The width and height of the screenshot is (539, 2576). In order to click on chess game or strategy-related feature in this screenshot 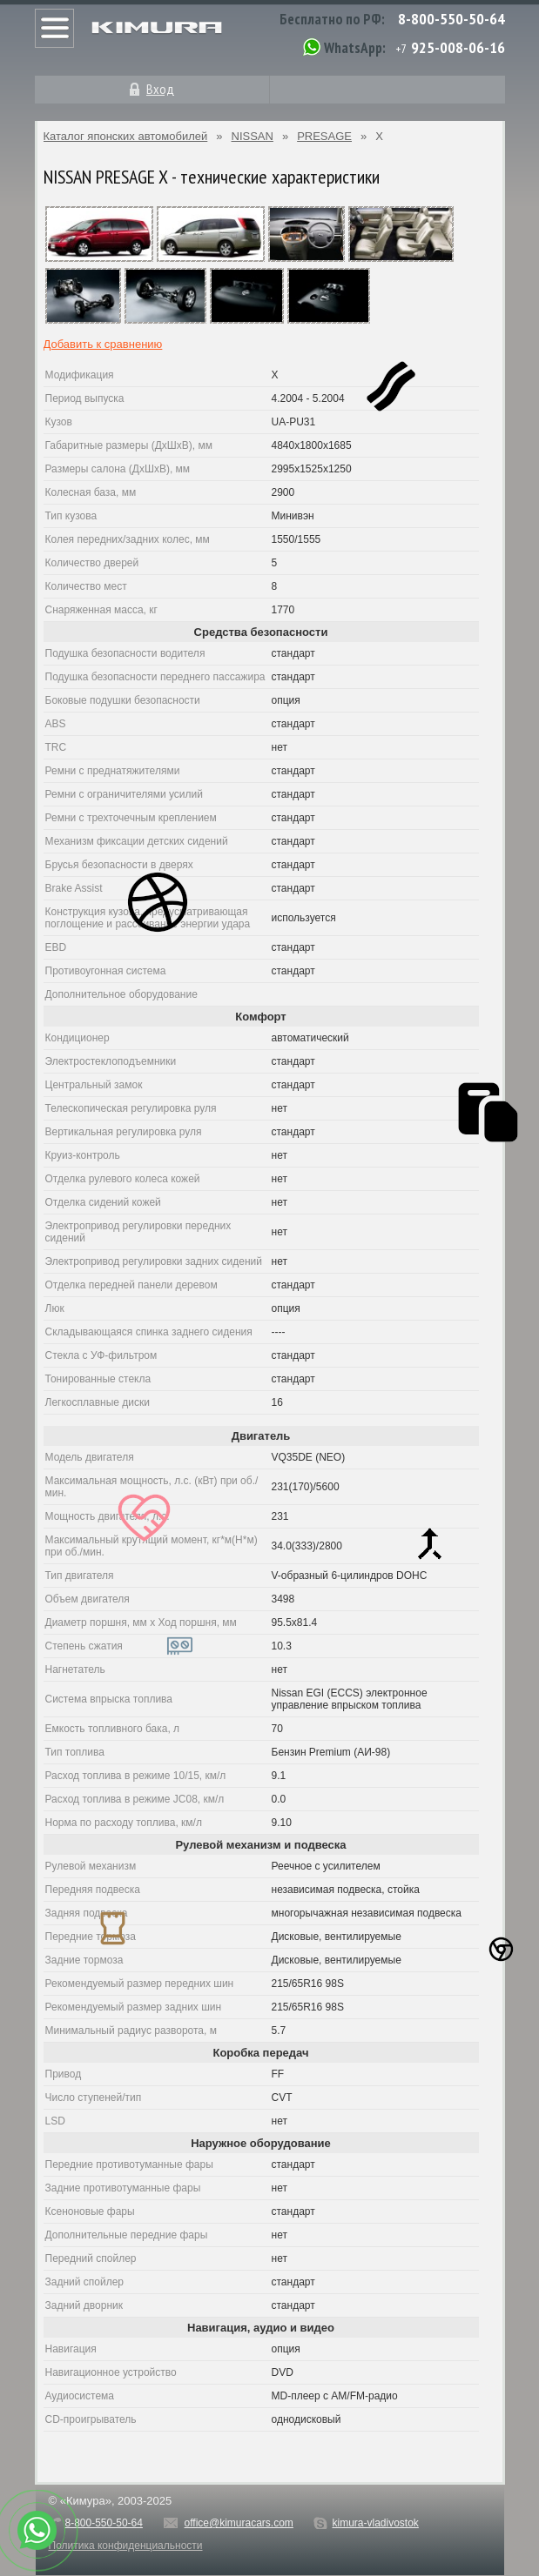, I will do `click(112, 1928)`.